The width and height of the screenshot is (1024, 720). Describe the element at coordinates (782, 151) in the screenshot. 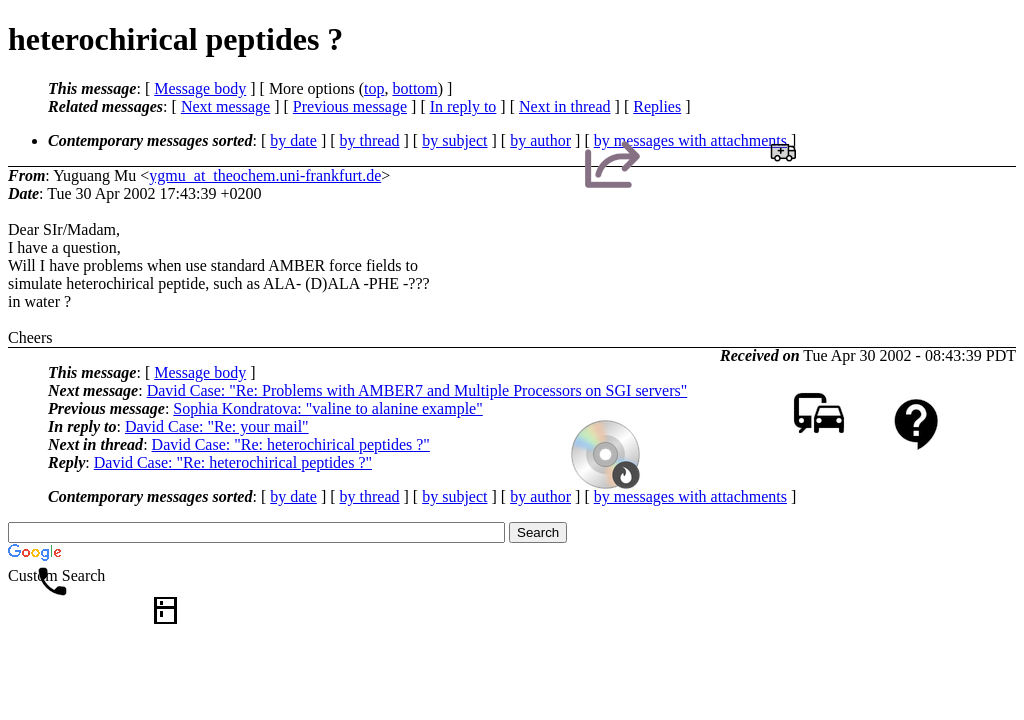

I see `request emergency medical services` at that location.